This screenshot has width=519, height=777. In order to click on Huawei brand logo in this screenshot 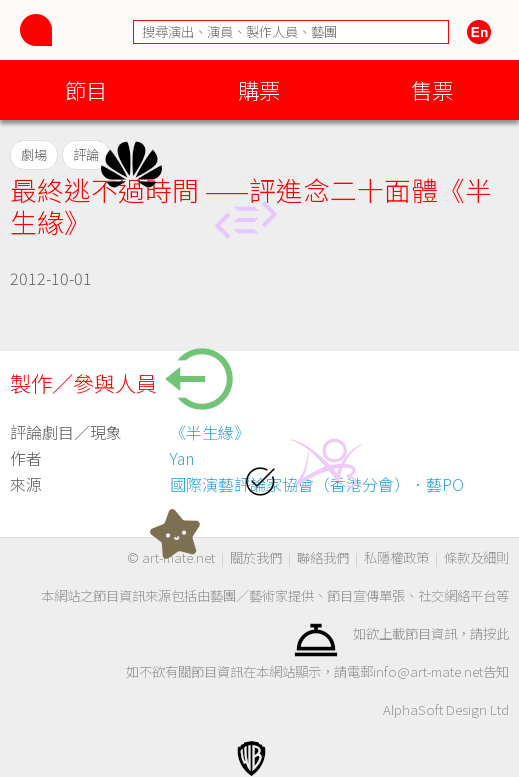, I will do `click(131, 164)`.